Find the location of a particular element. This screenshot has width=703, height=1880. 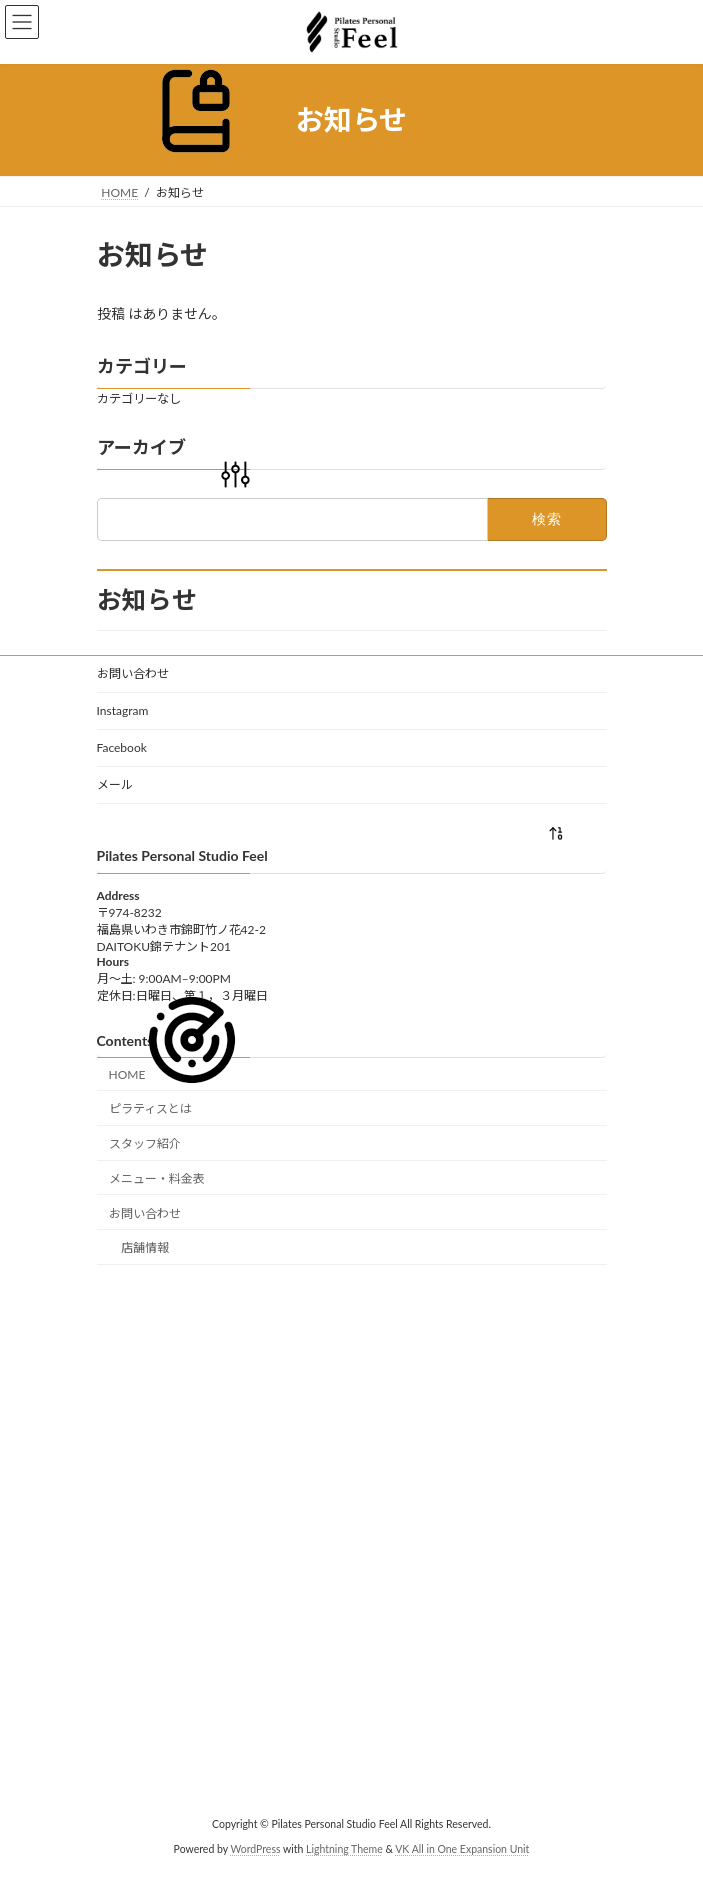

sort numerically in descending order (high to low) is located at coordinates (556, 833).